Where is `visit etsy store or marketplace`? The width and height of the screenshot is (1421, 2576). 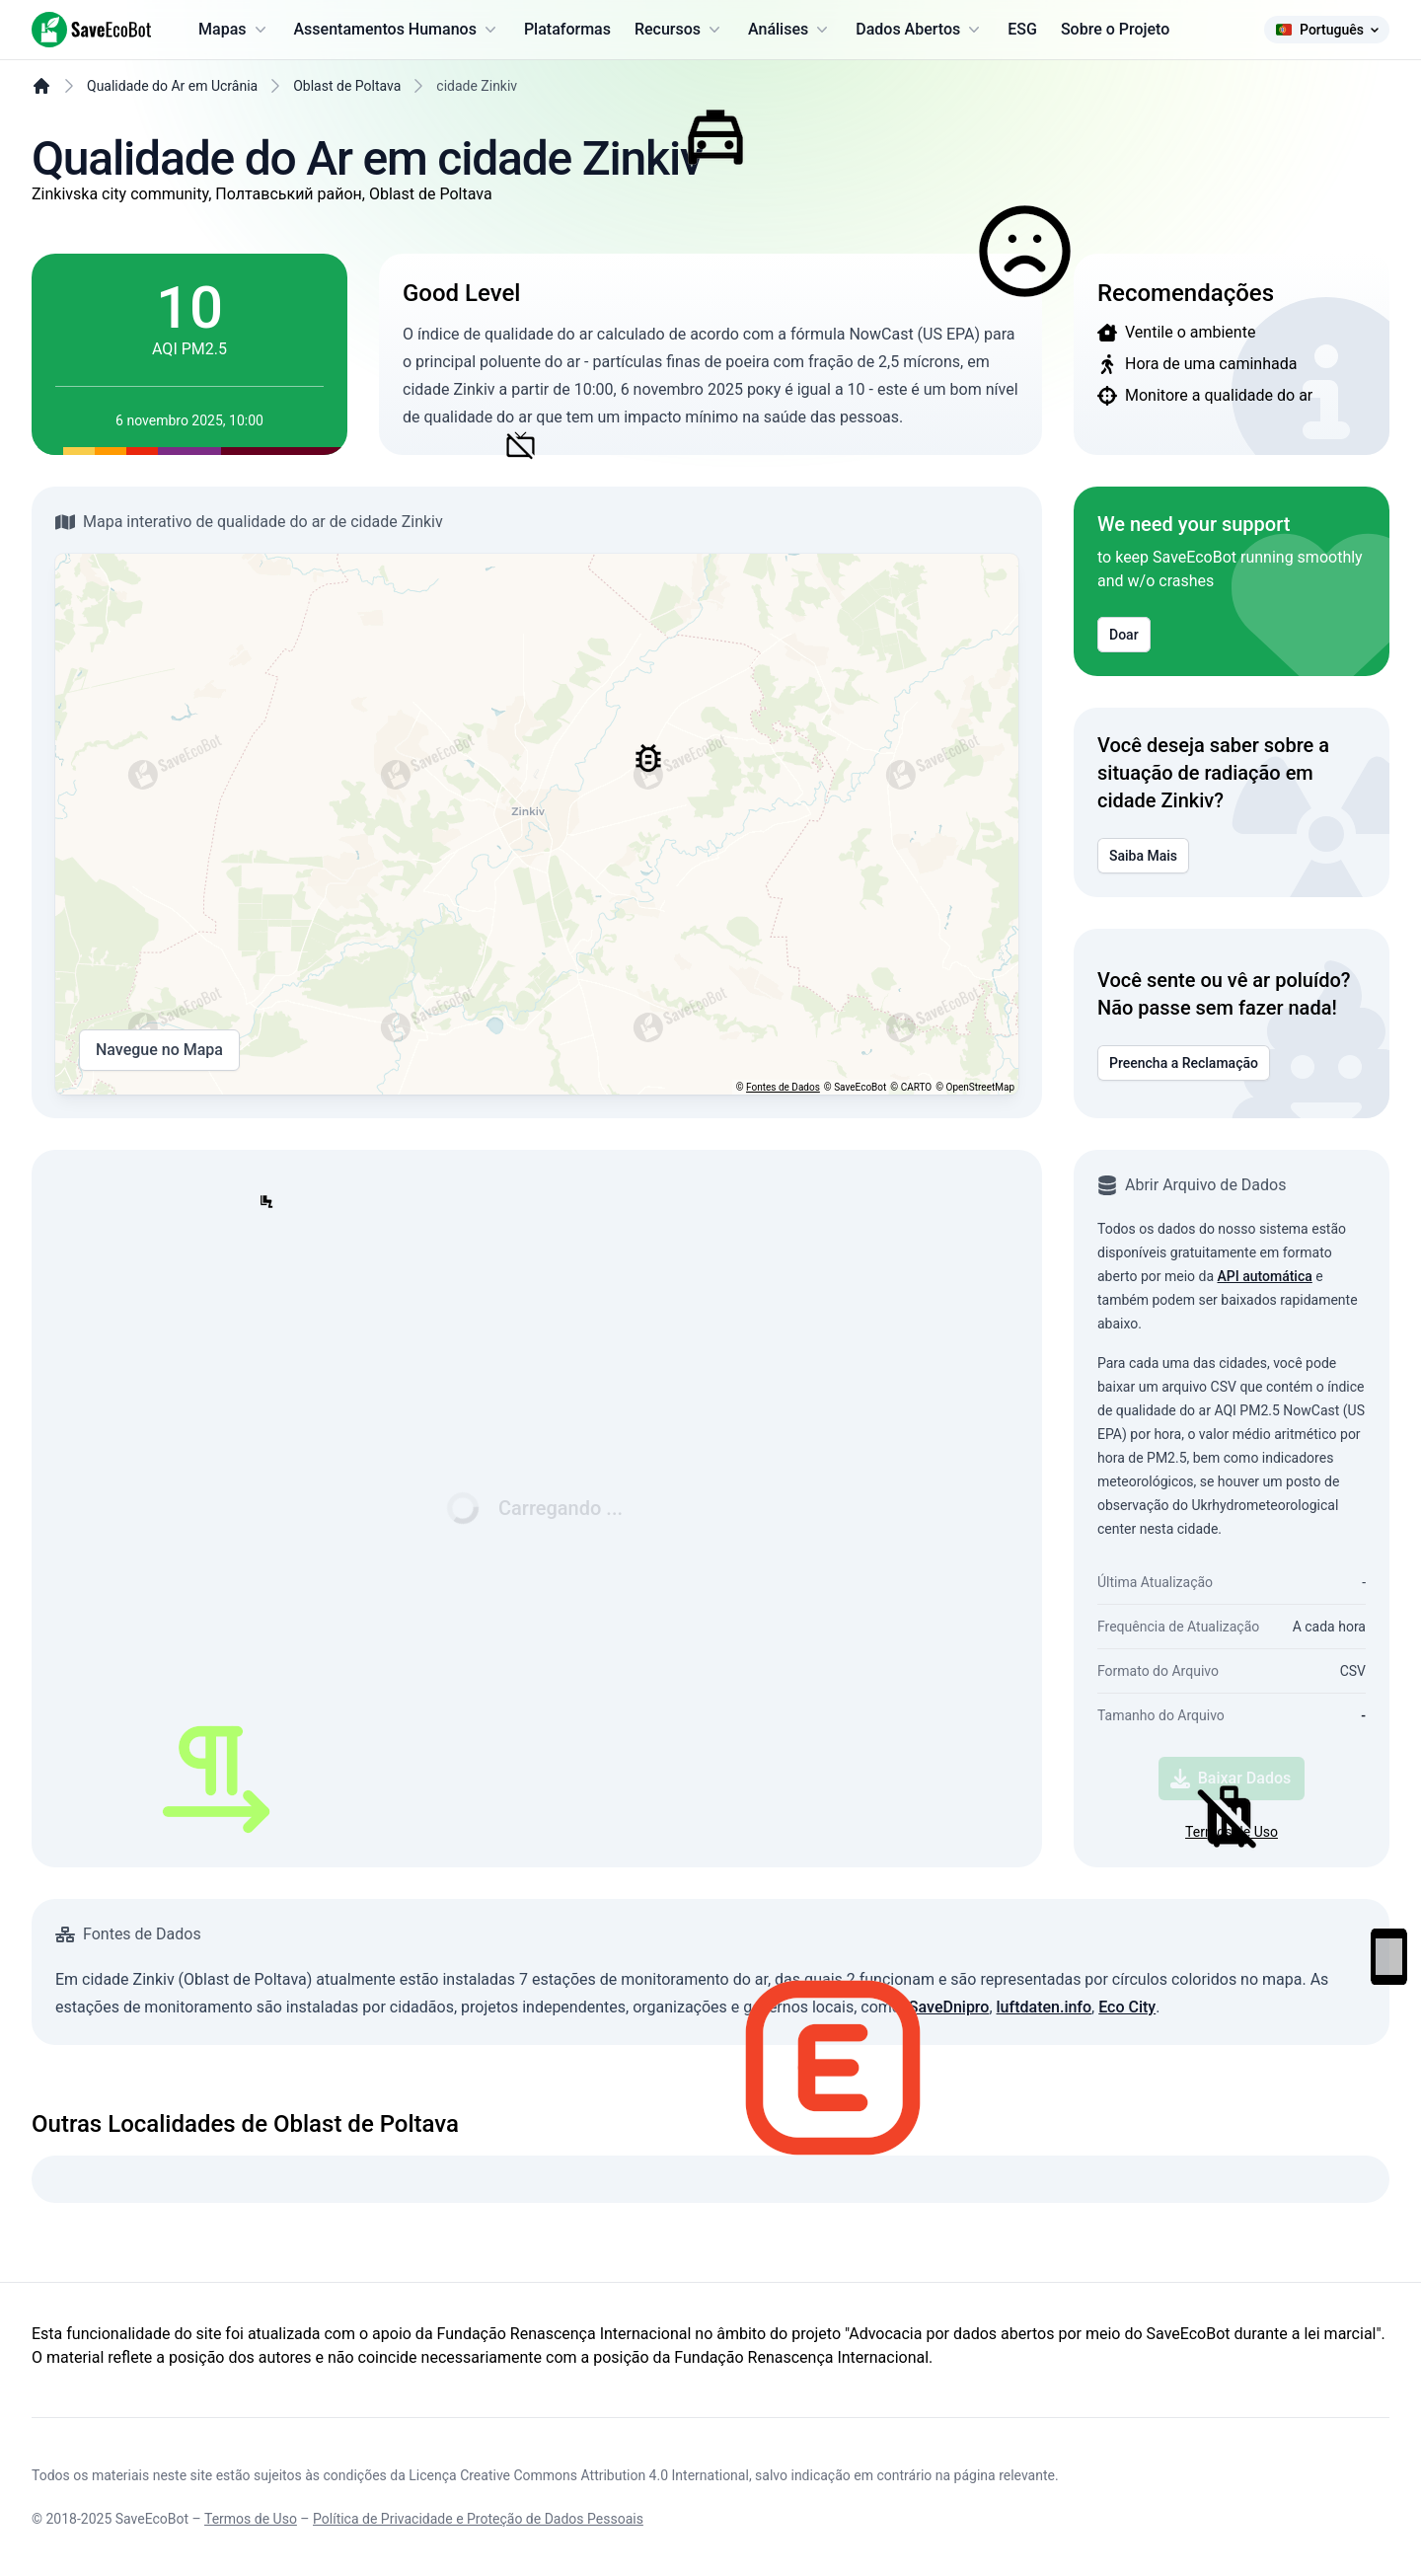
visit etsy store or marketplace is located at coordinates (833, 2068).